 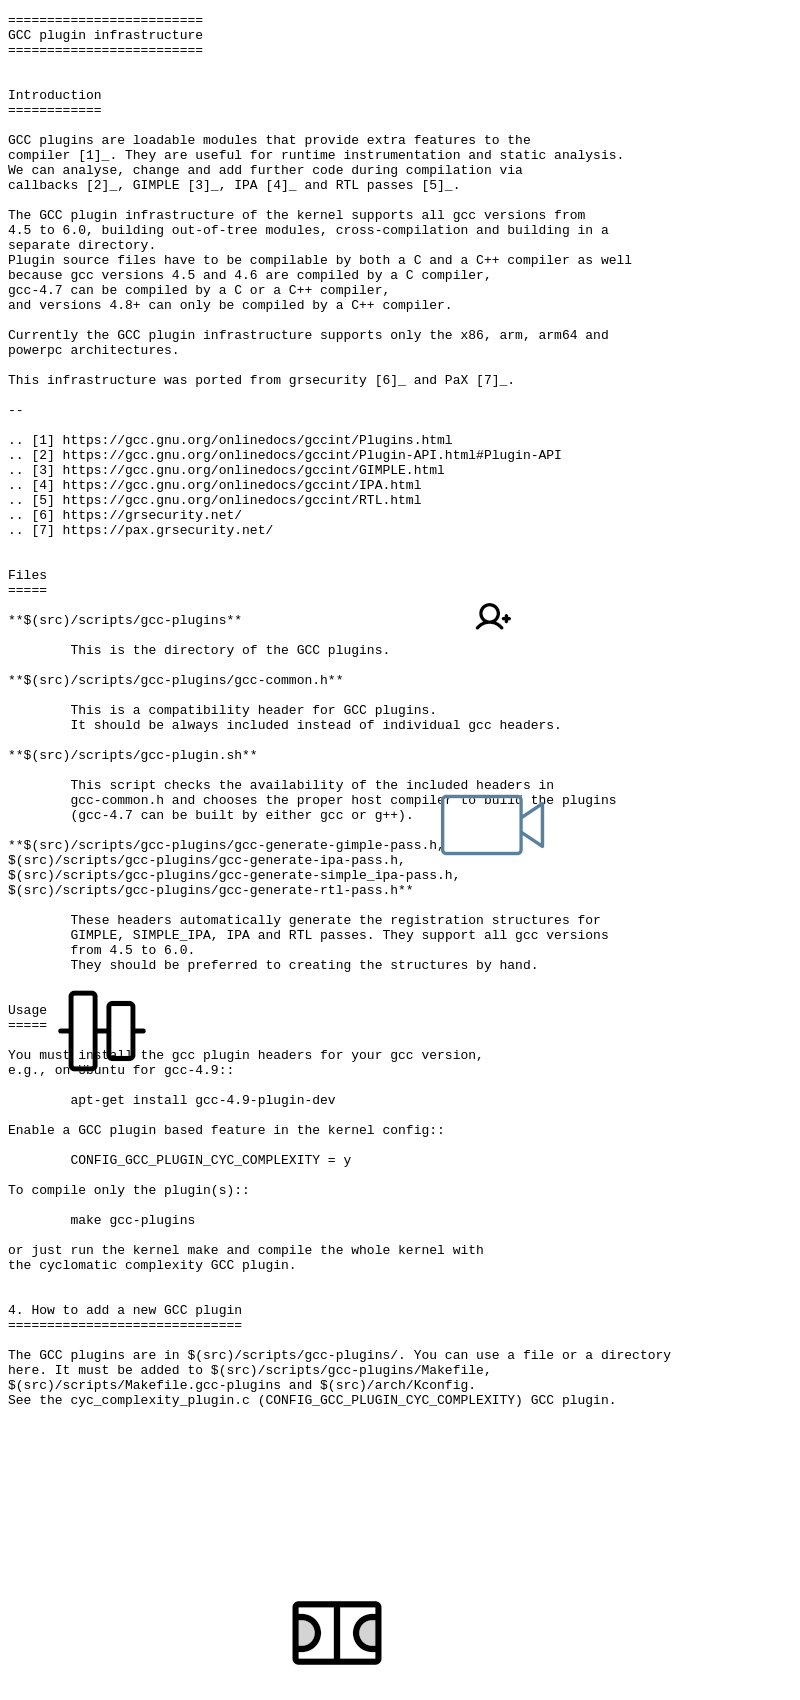 I want to click on start a video call, so click(x=489, y=825).